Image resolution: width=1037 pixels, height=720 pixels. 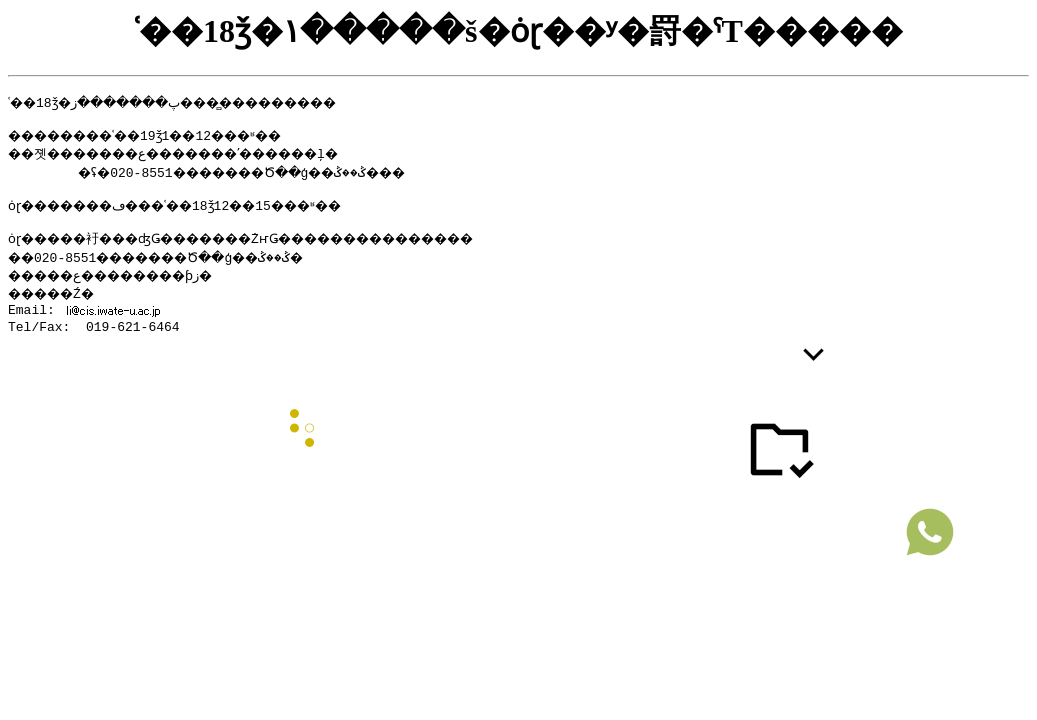 I want to click on folder successfully verified or approved, so click(x=779, y=449).